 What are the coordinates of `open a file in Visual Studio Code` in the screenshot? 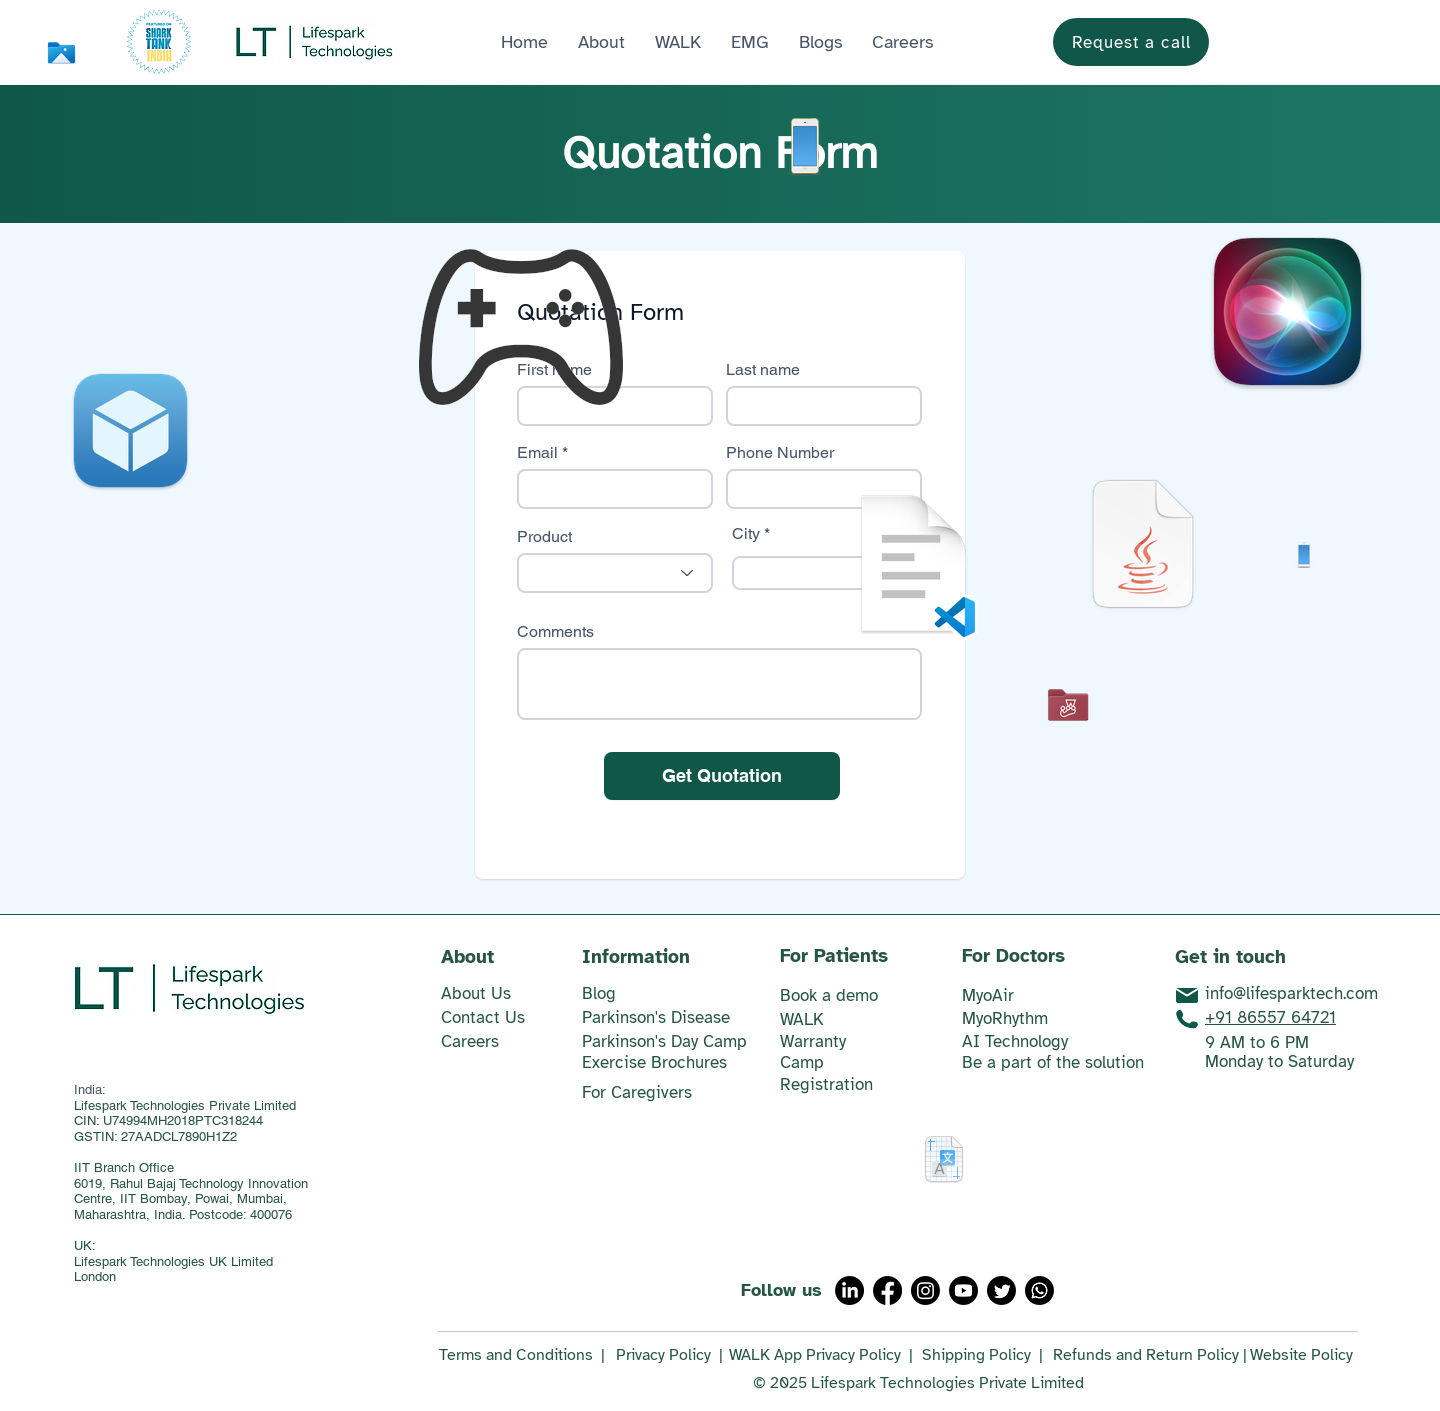 It's located at (913, 566).